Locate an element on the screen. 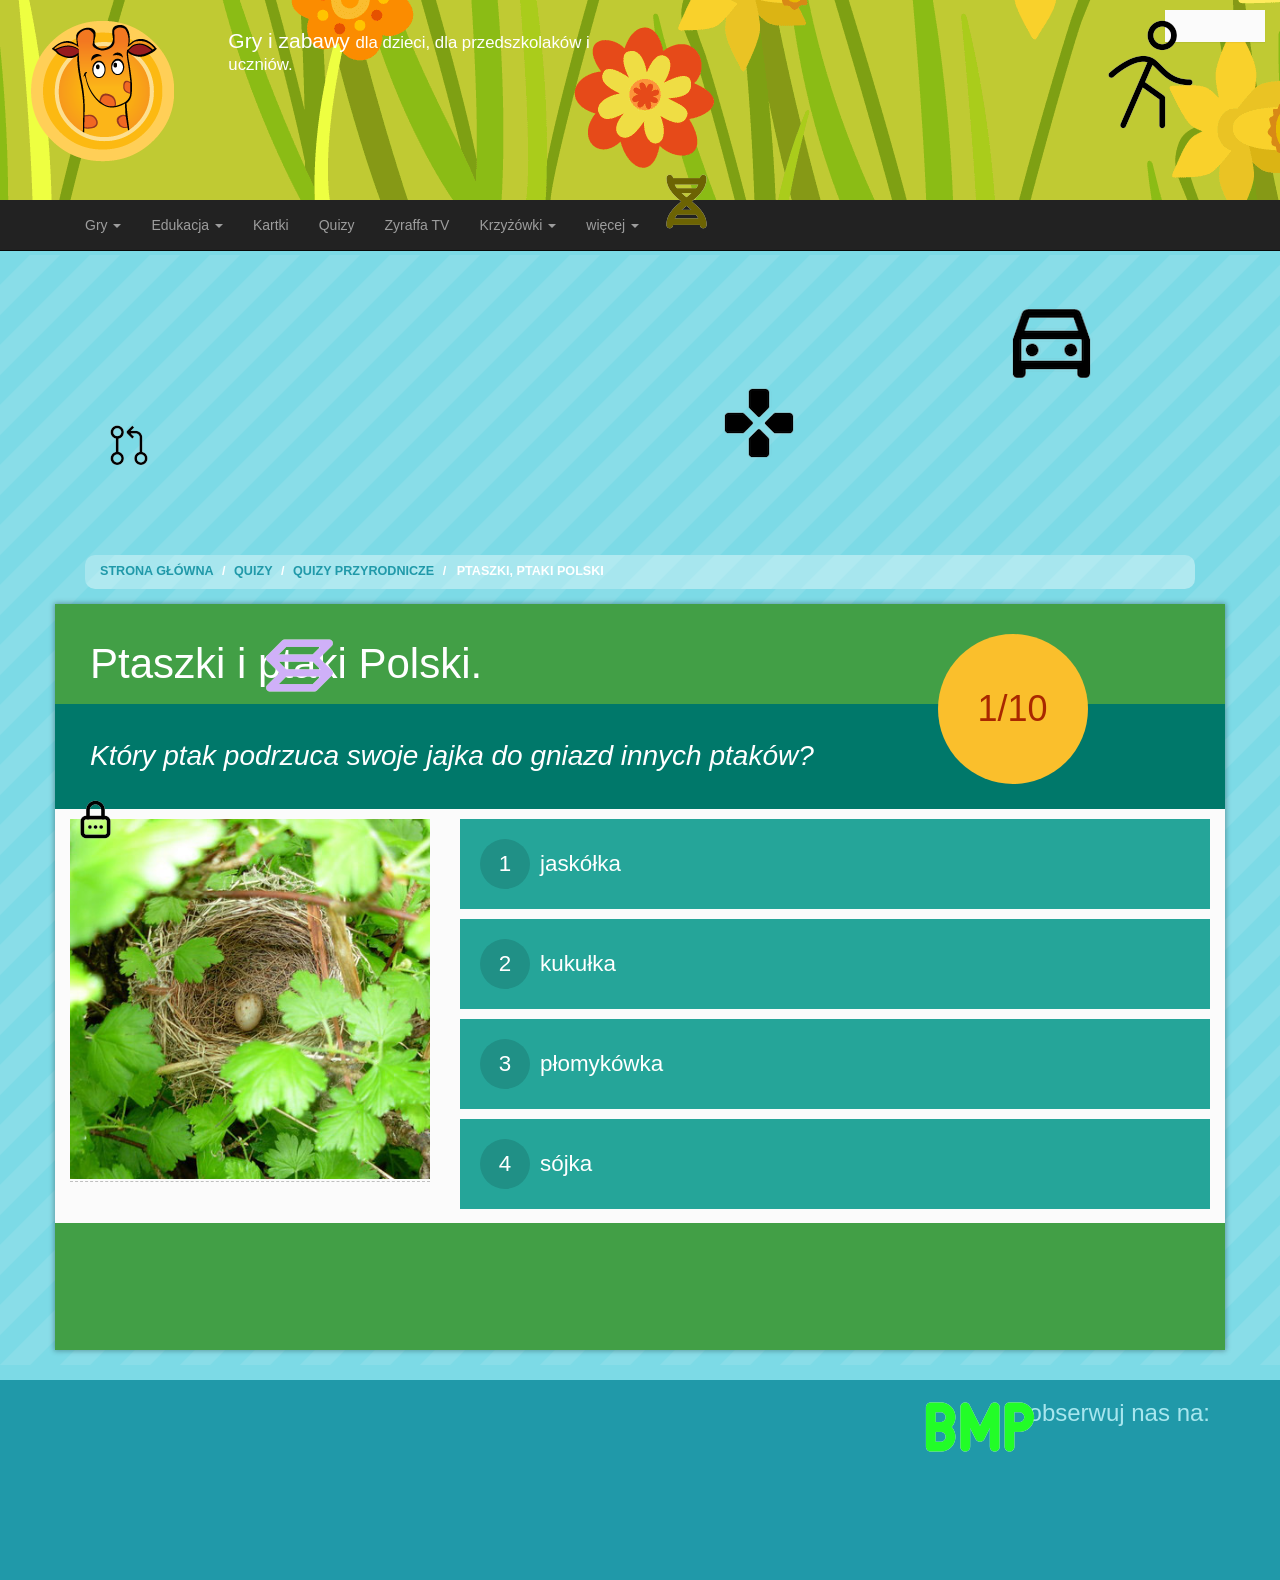  pedestrian or walking directions mode is located at coordinates (1150, 74).